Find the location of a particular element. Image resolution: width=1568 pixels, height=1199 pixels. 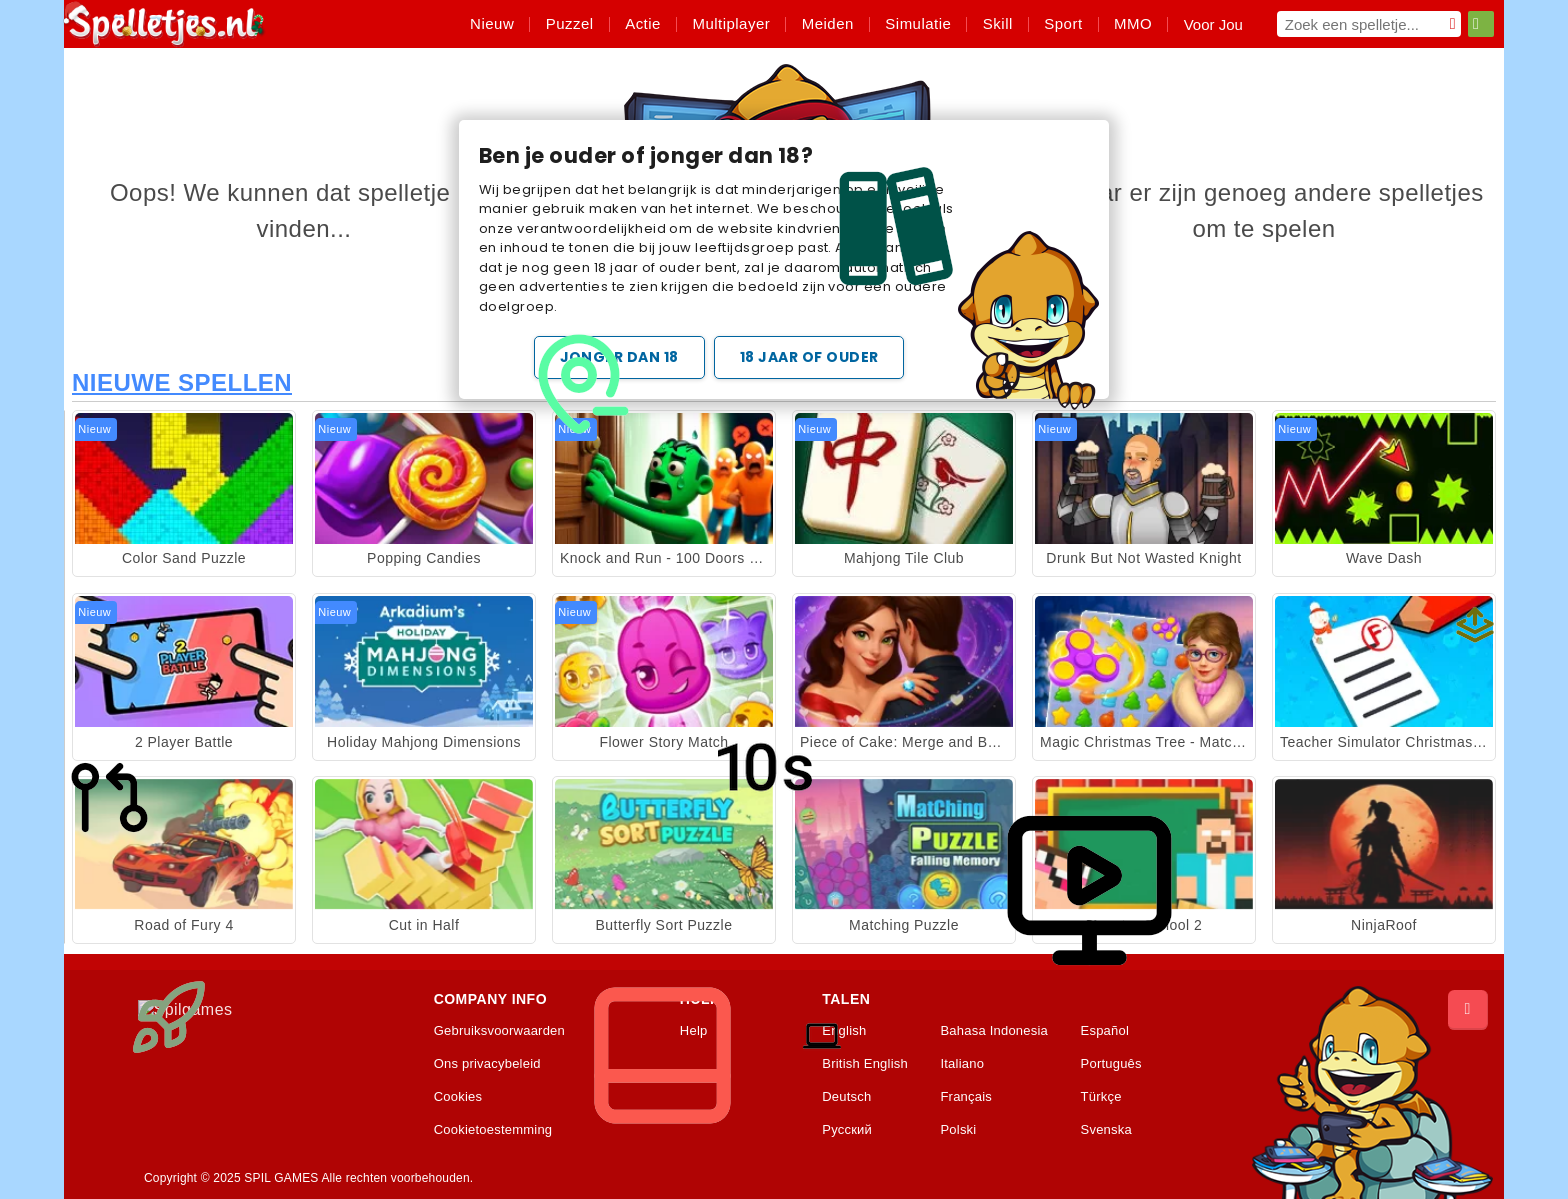

launch or deploy a project is located at coordinates (168, 1018).